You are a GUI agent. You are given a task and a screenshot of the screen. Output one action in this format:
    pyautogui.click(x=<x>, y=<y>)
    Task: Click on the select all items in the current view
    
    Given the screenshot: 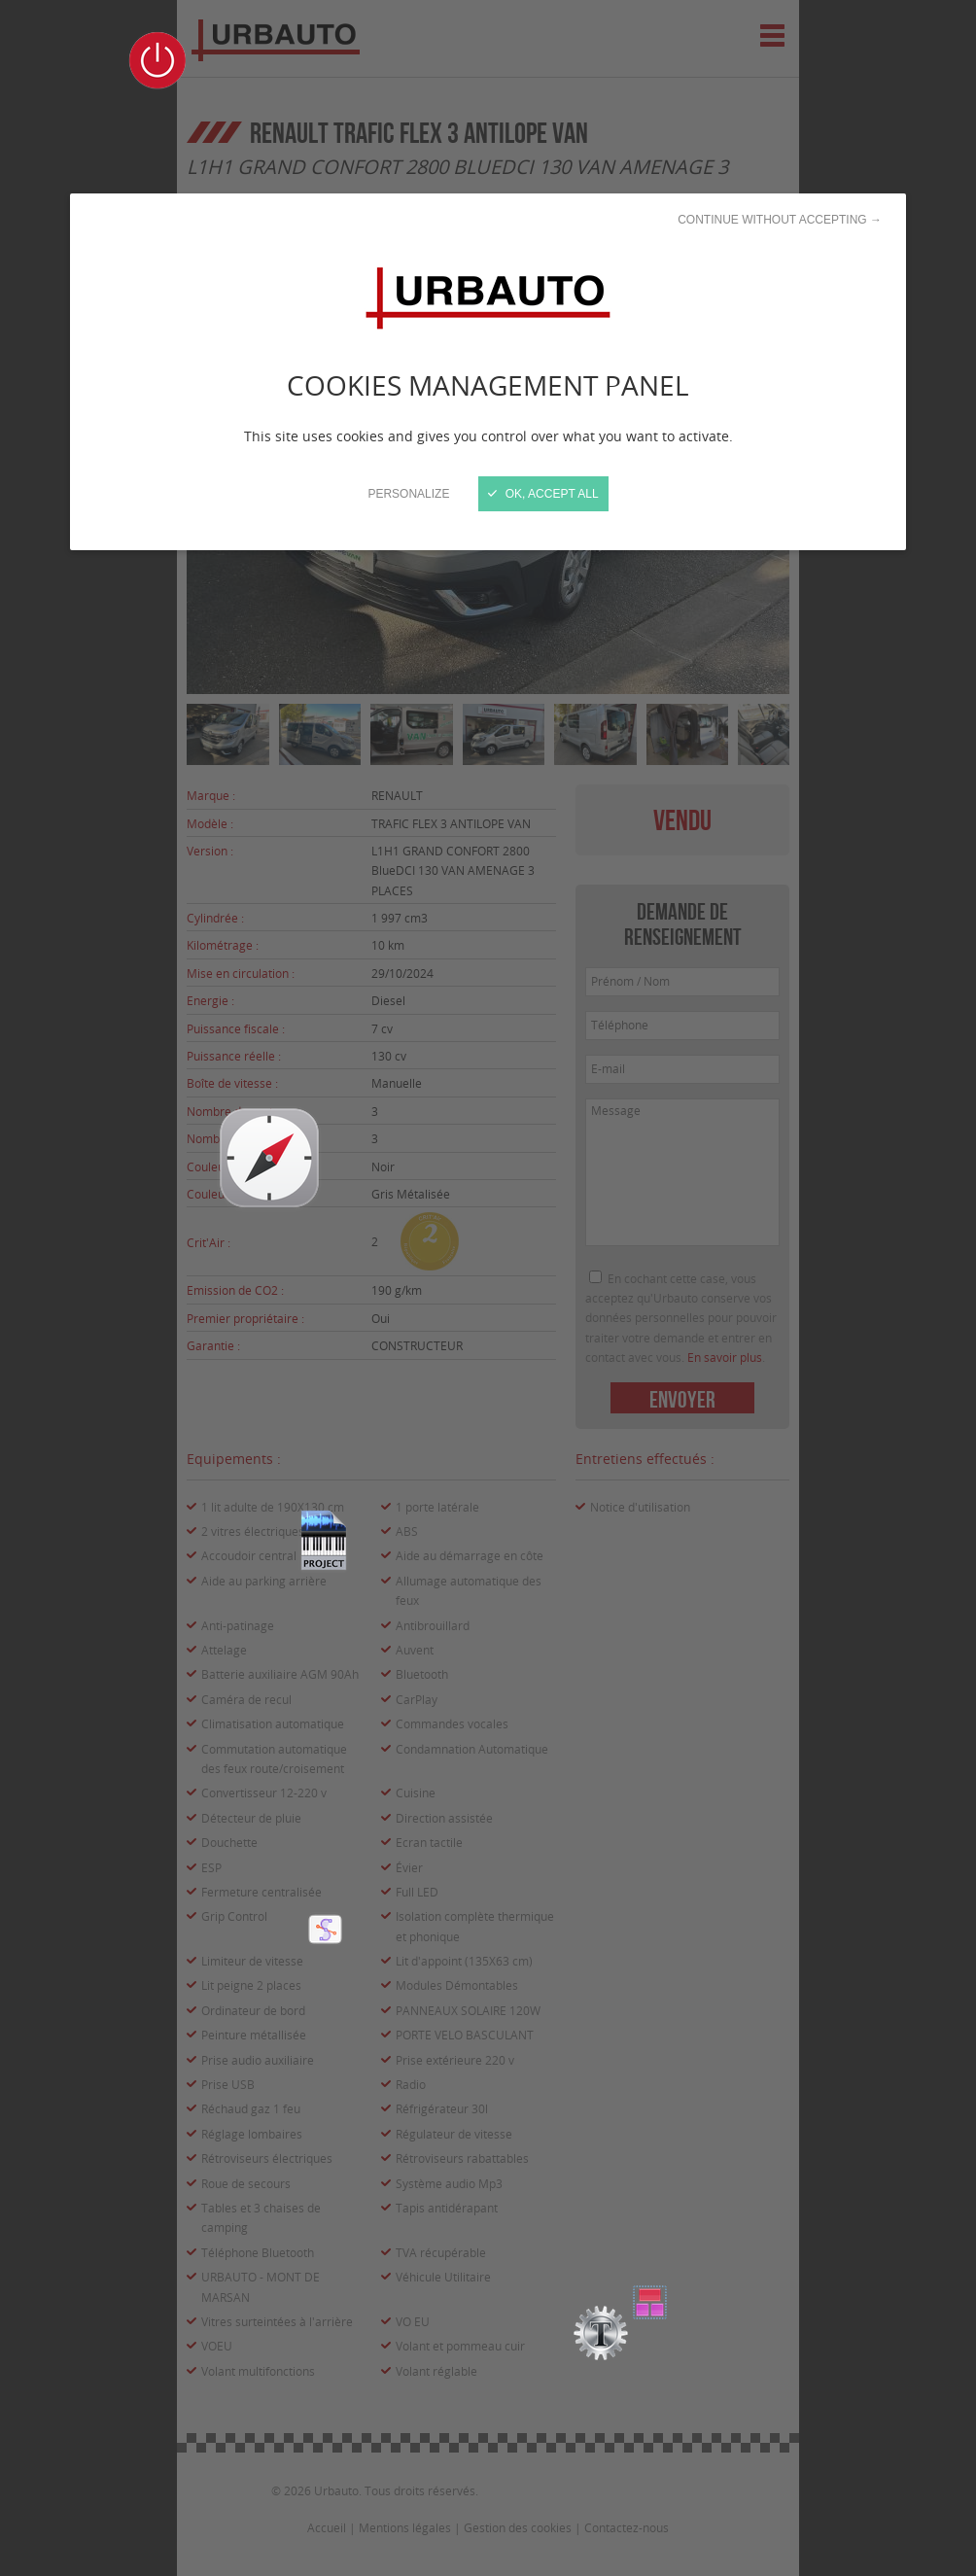 What is the action you would take?
    pyautogui.click(x=649, y=2302)
    